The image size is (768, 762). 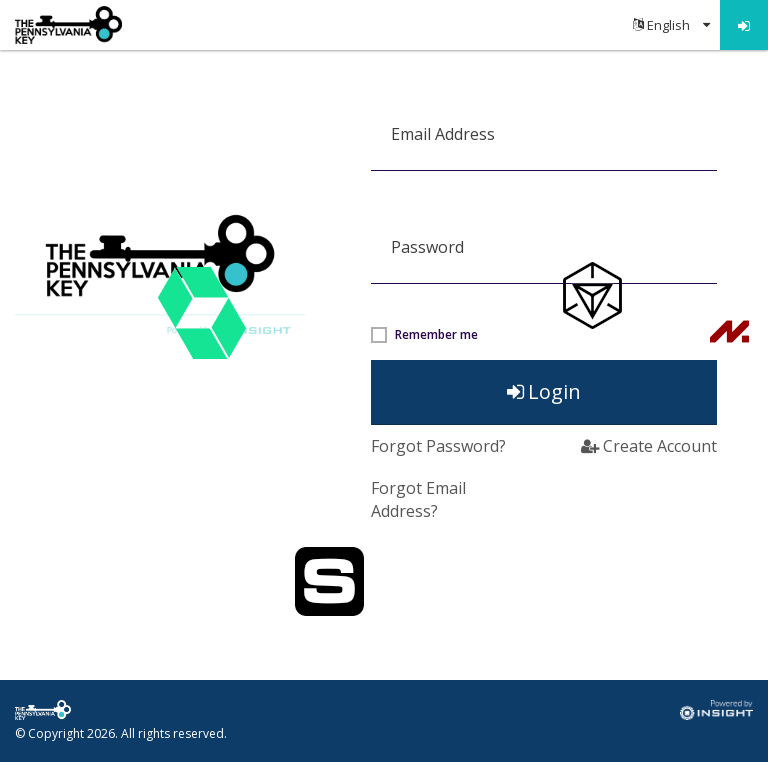 I want to click on open the Ingress app, so click(x=592, y=295).